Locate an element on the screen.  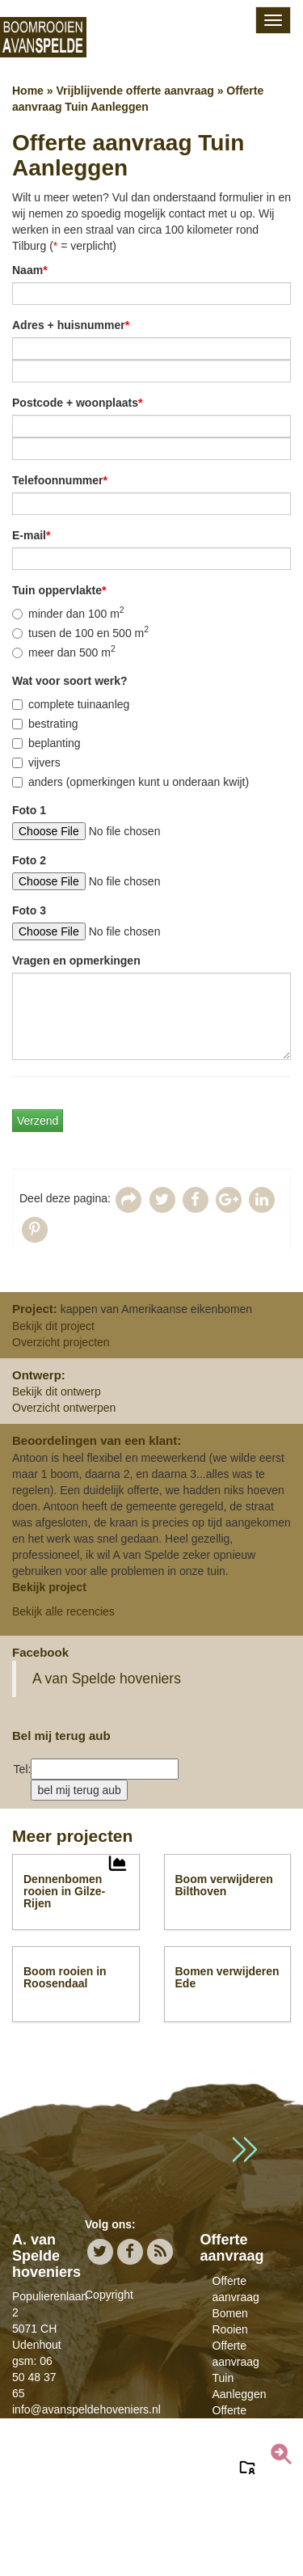
view area chart analytics is located at coordinates (117, 1863).